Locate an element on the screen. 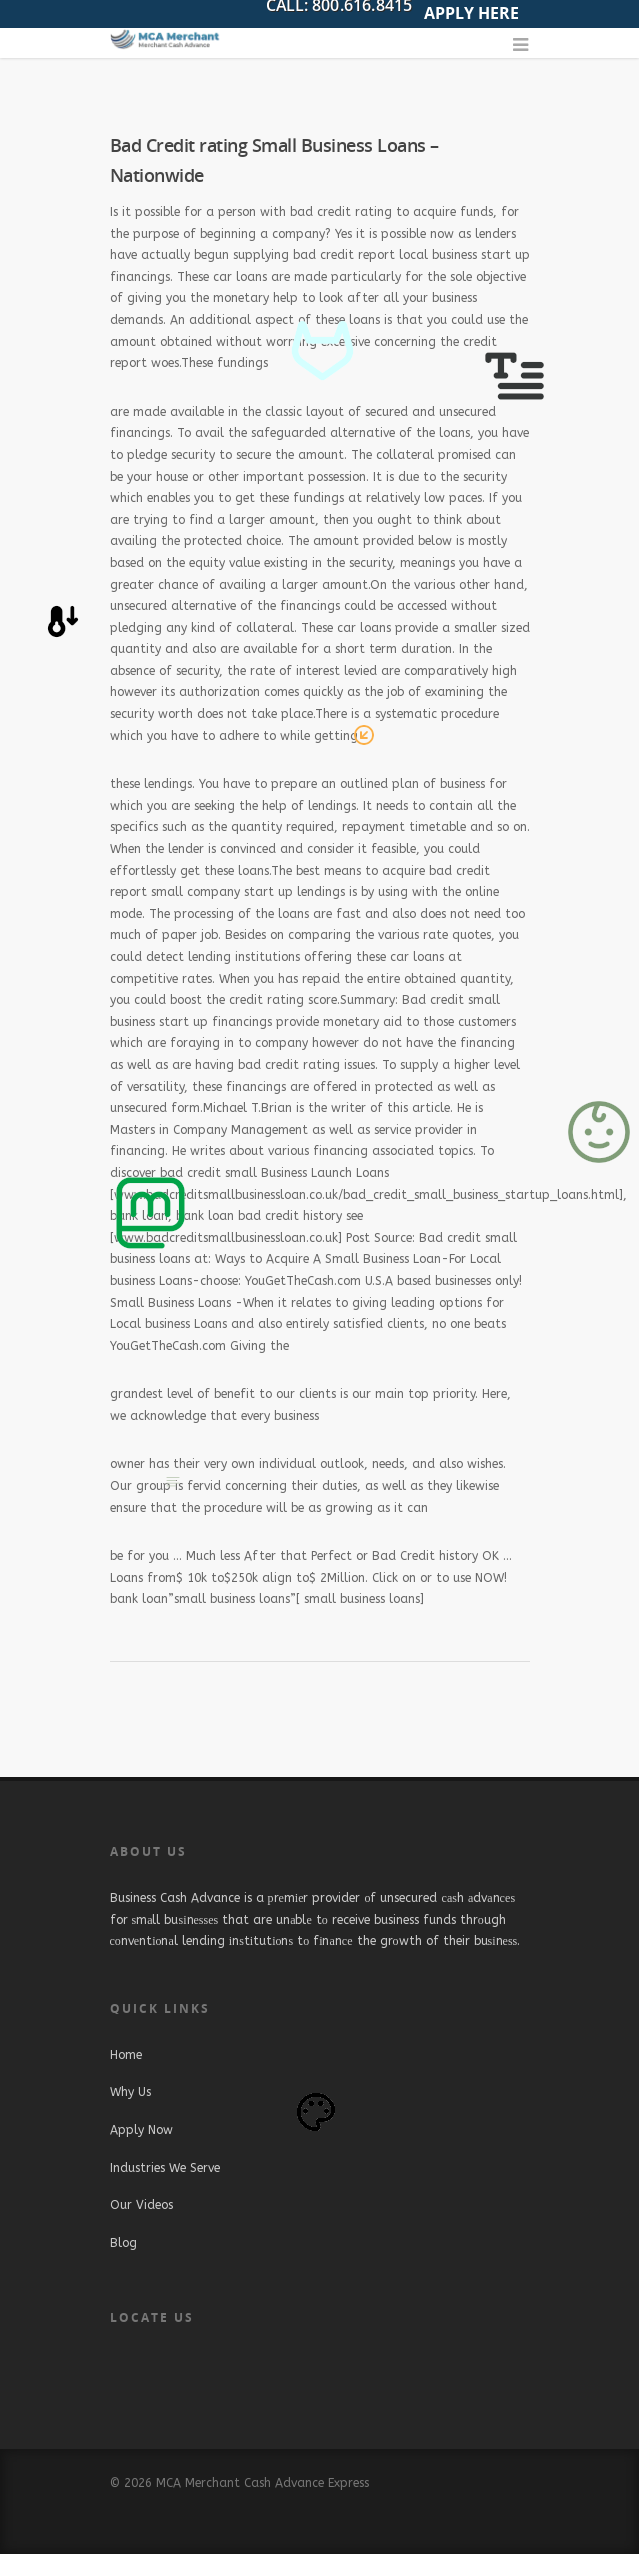 The image size is (639, 2554). decrease temperature setting is located at coordinates (62, 621).